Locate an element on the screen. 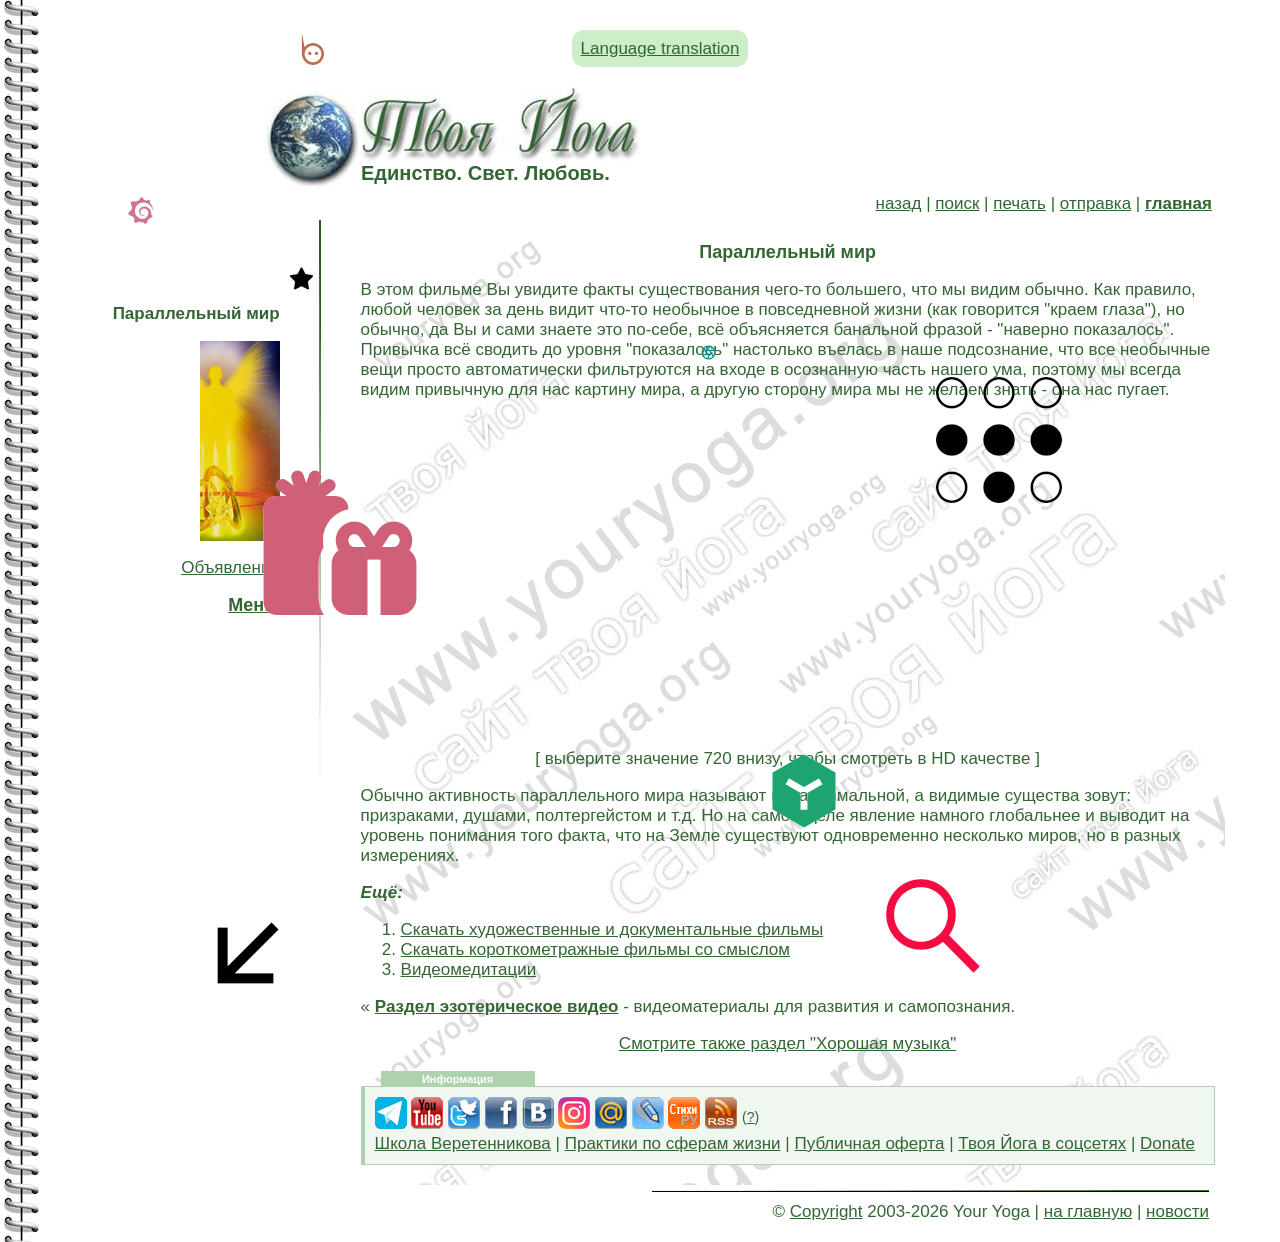 The image size is (1280, 1242). navigate back and down is located at coordinates (243, 958).